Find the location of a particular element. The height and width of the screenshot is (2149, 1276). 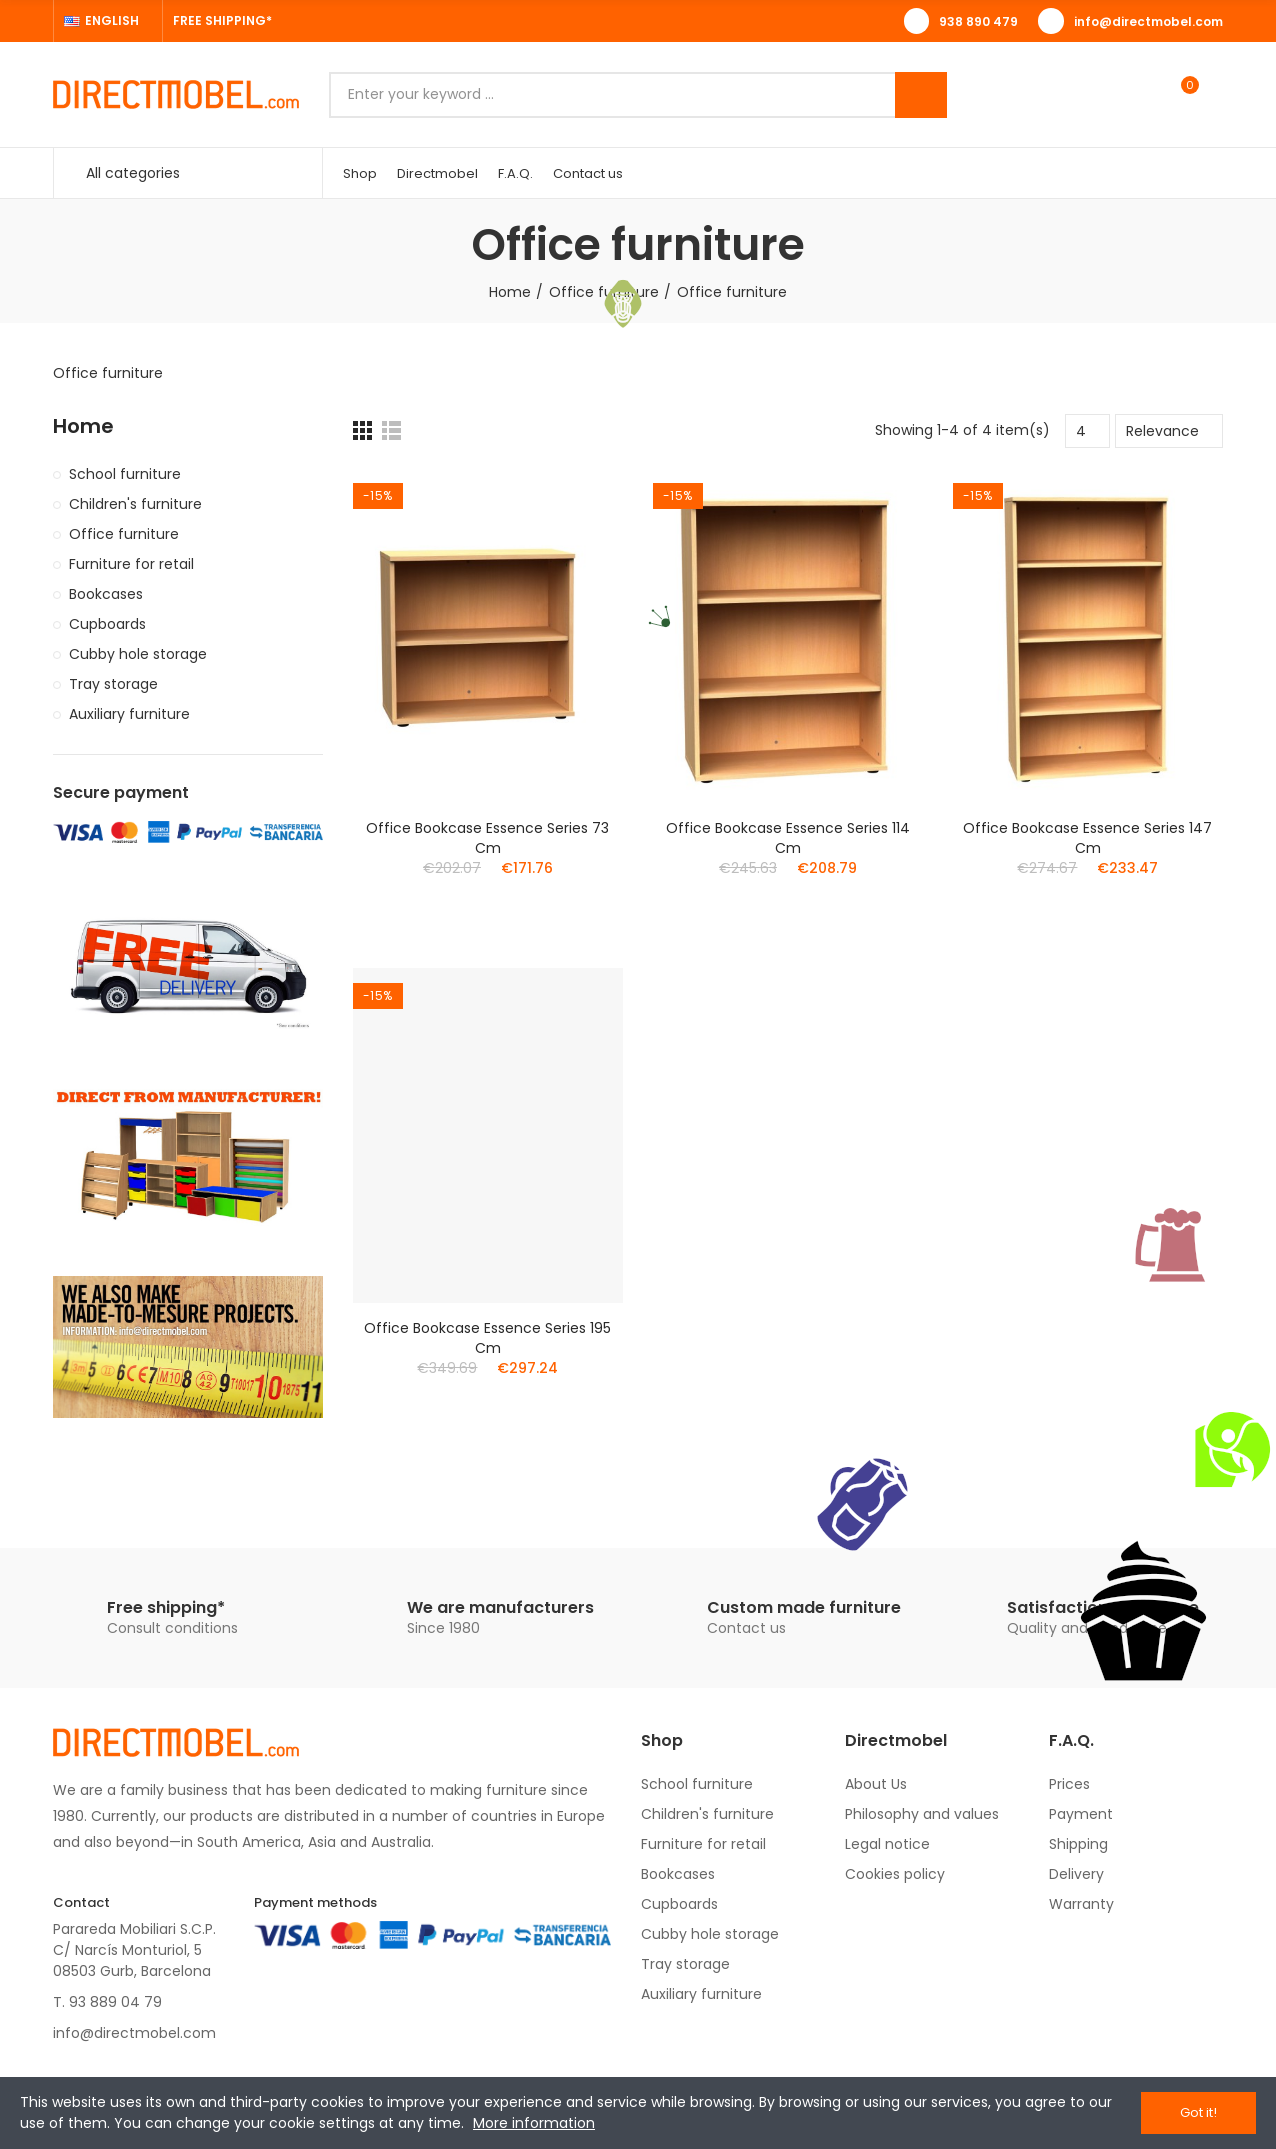

select parrot as your avatar or character is located at coordinates (1232, 1449).